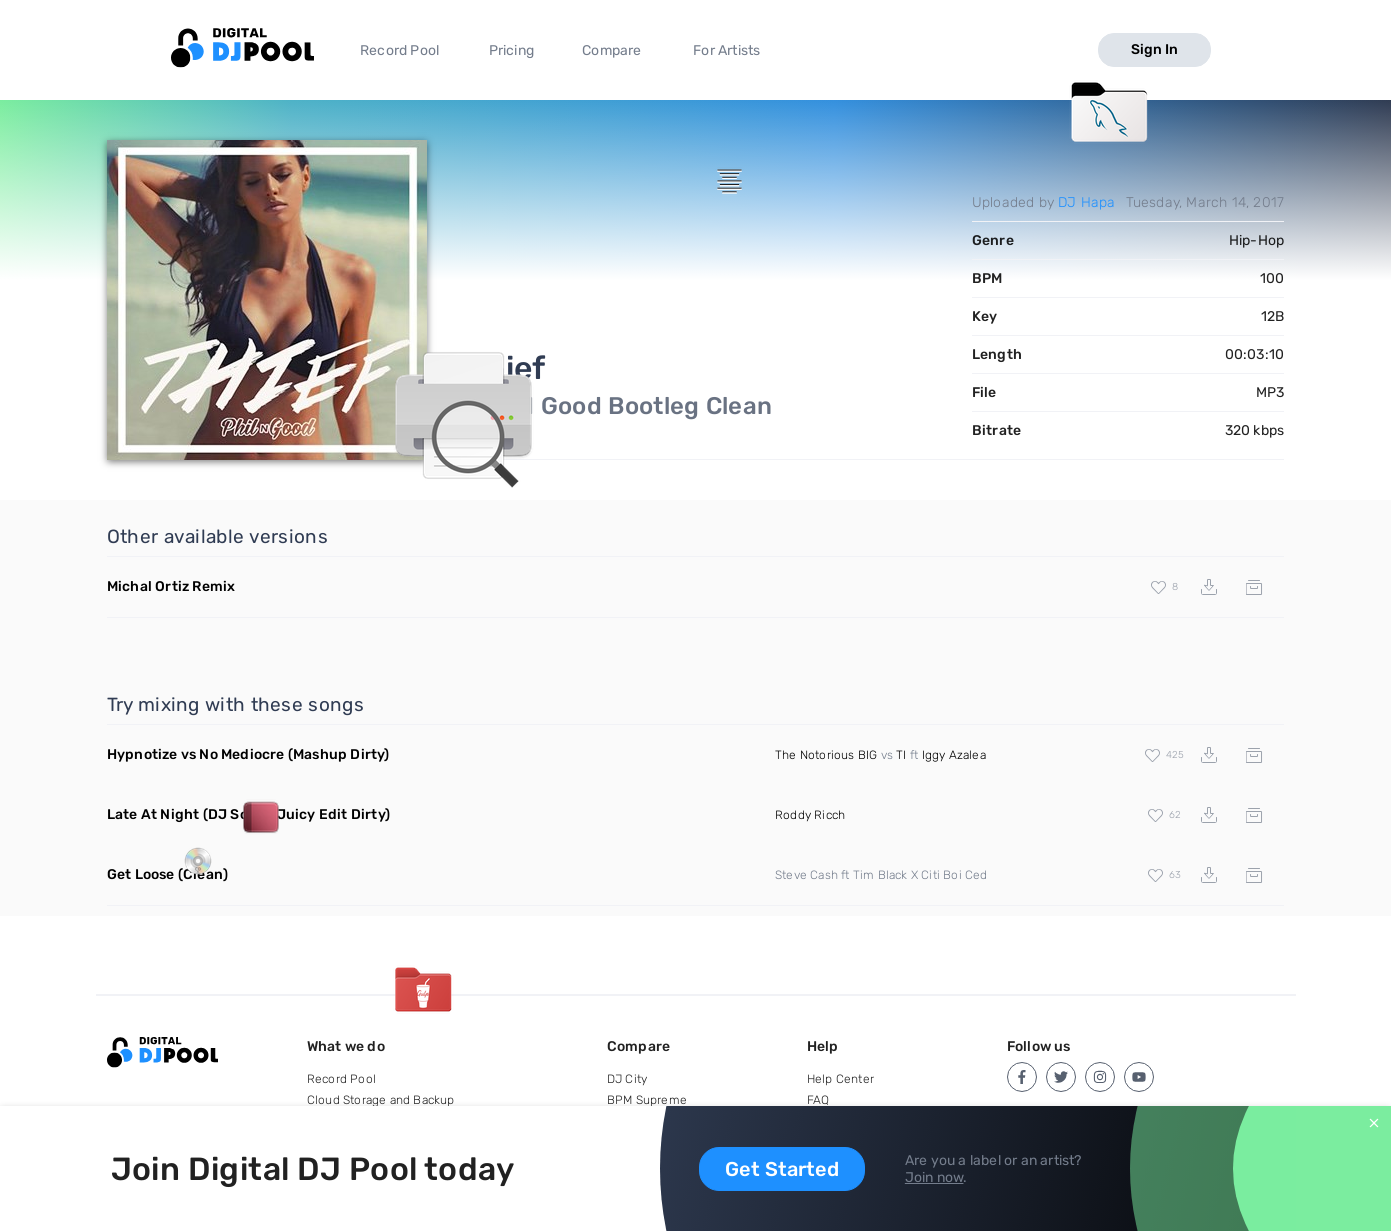 This screenshot has width=1391, height=1231. Describe the element at coordinates (463, 415) in the screenshot. I see `preview document before printing` at that location.